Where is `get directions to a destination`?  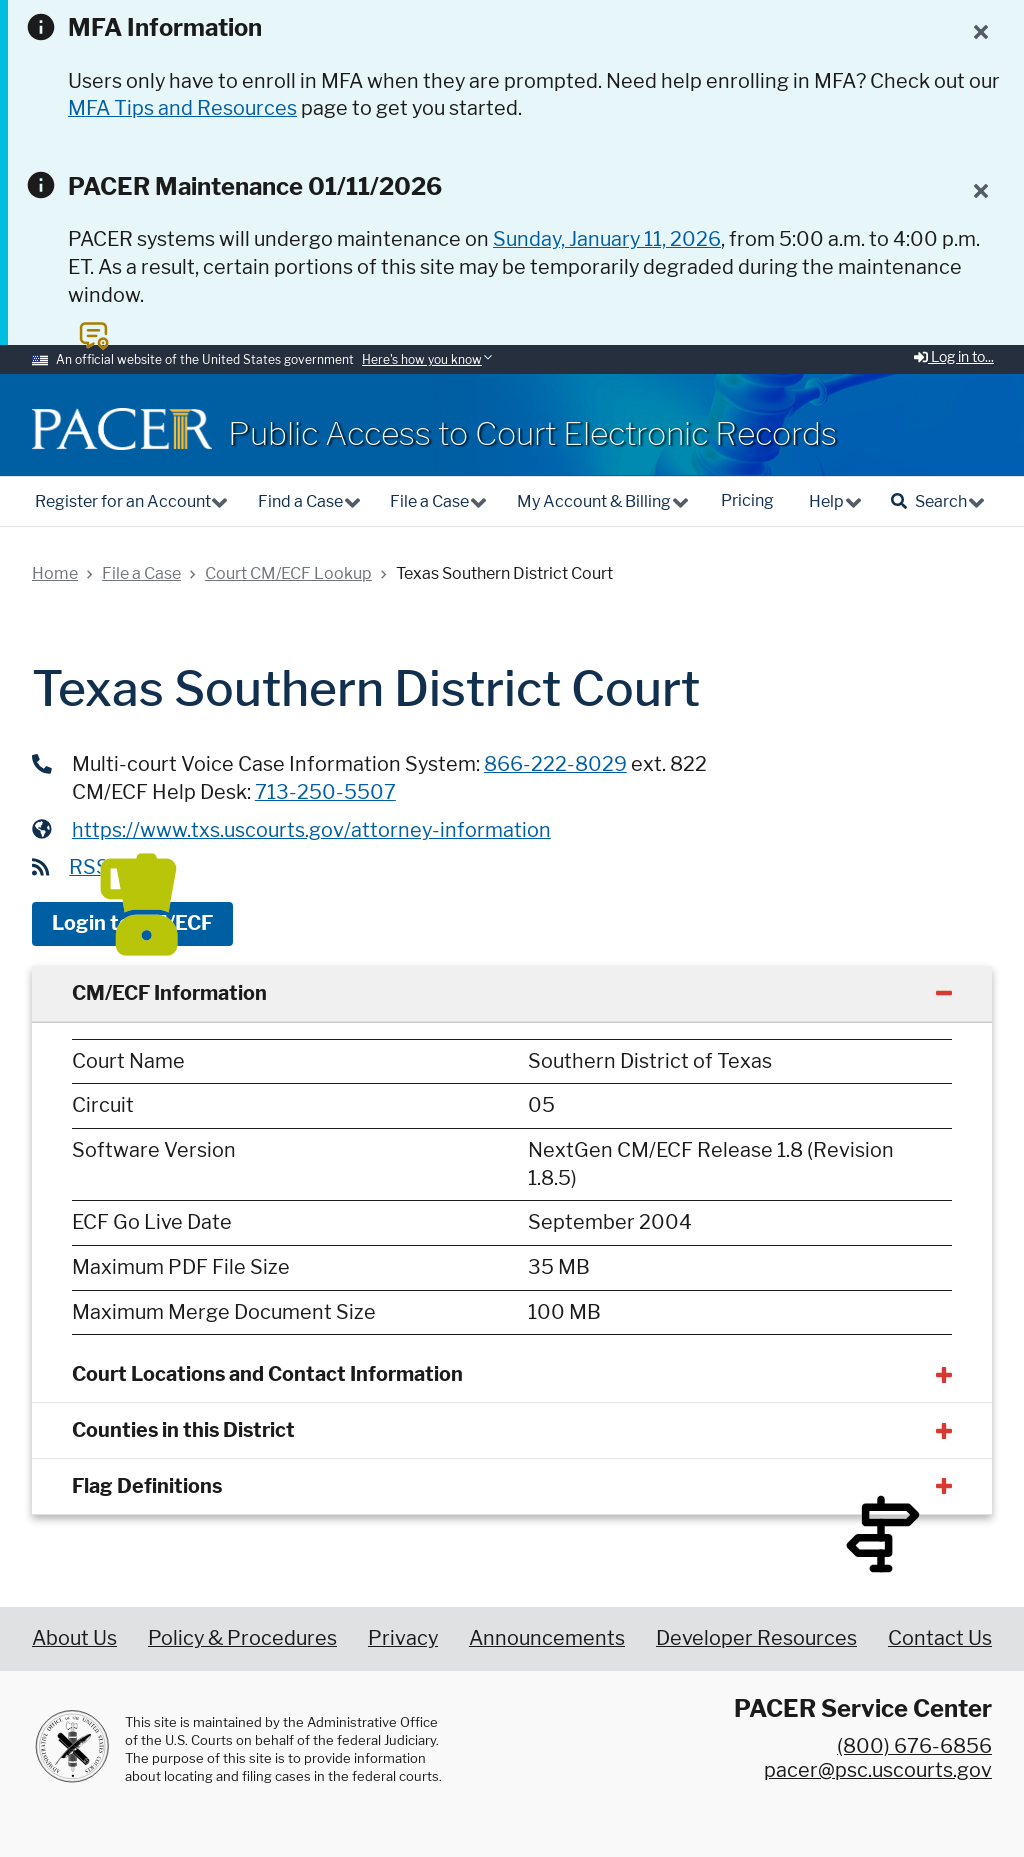 get directions to a destination is located at coordinates (881, 1534).